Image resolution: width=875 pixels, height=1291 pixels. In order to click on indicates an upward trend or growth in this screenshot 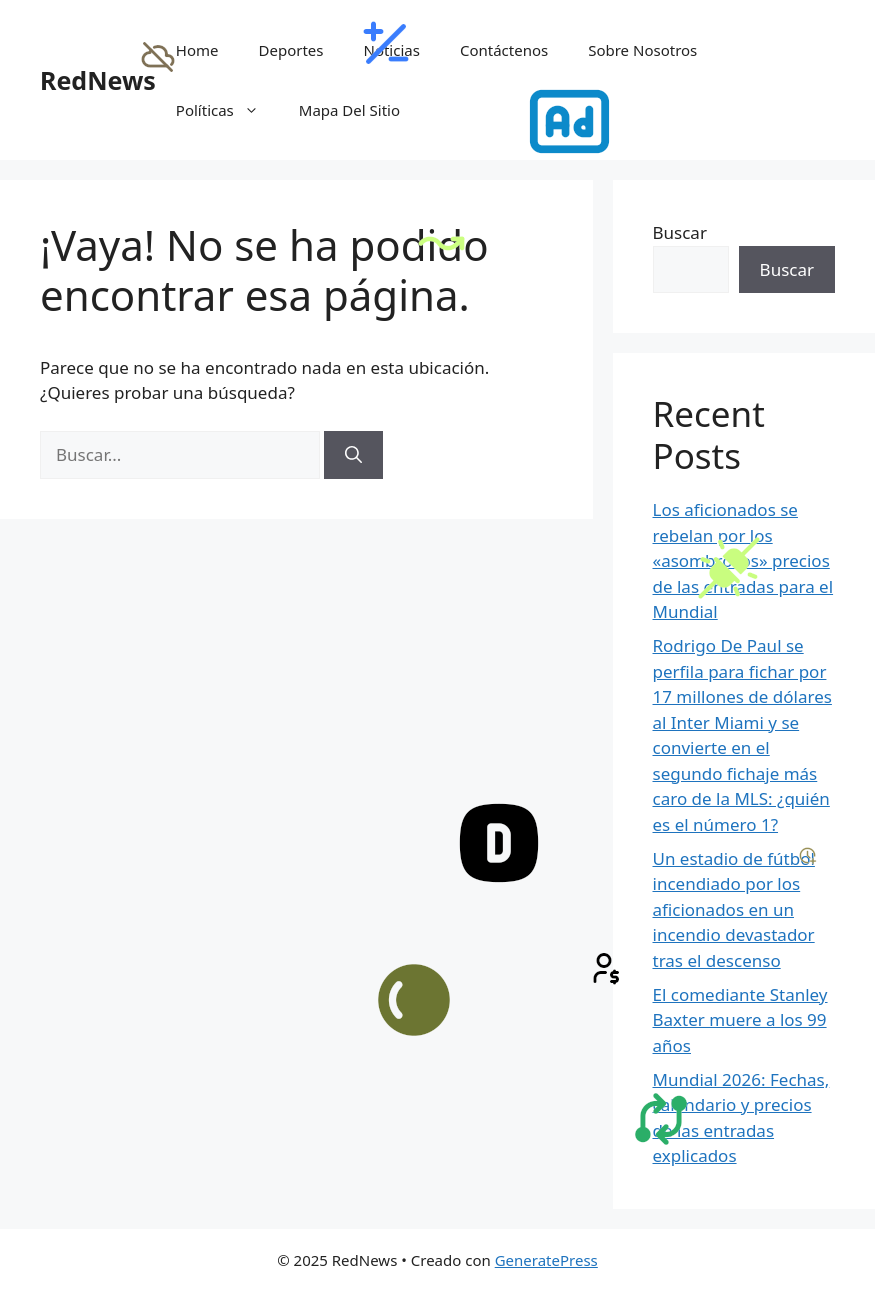, I will do `click(441, 243)`.